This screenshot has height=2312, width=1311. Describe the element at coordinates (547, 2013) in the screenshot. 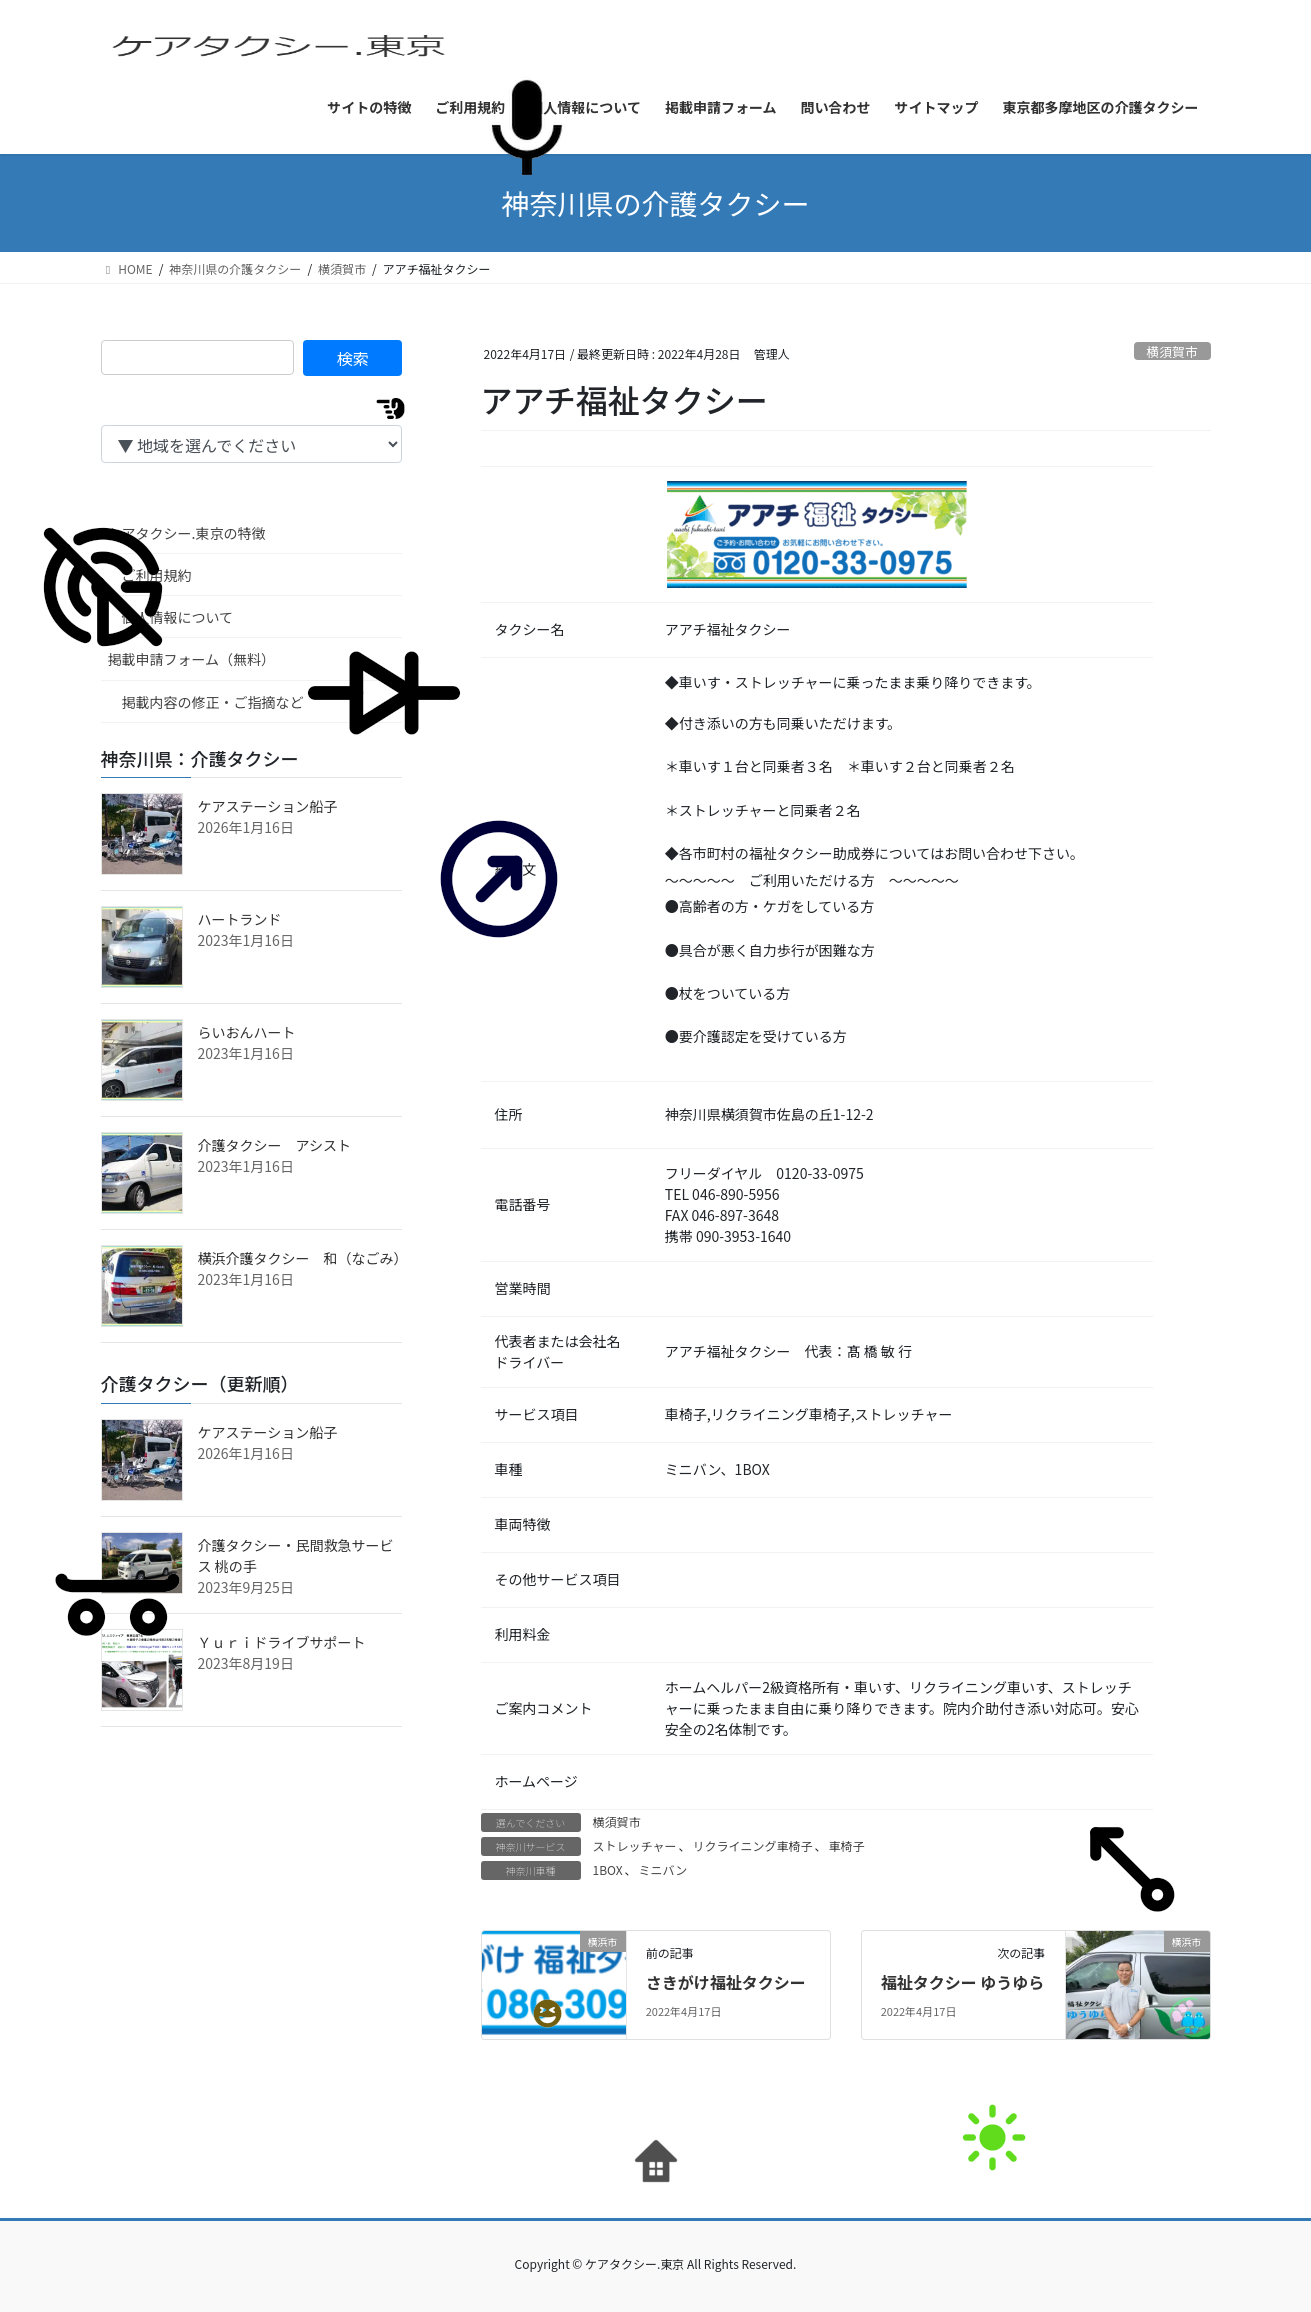

I see `react with a laughing emoji` at that location.